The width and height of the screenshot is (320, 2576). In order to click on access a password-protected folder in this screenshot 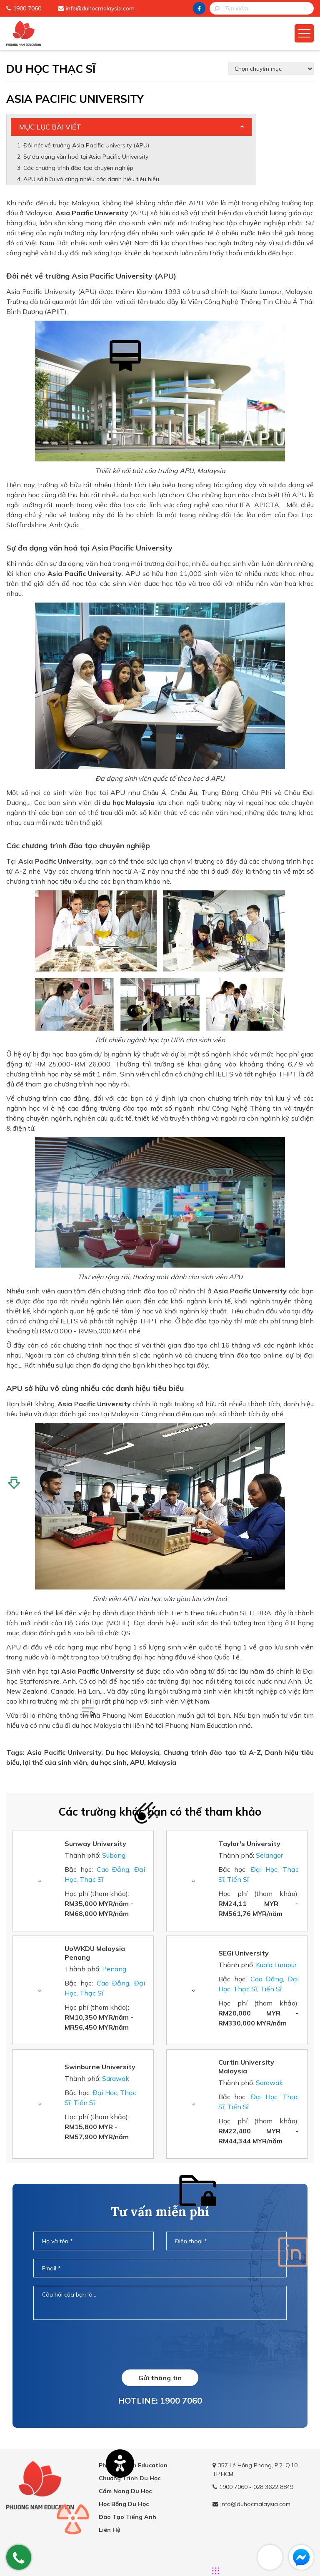, I will do `click(198, 2190)`.